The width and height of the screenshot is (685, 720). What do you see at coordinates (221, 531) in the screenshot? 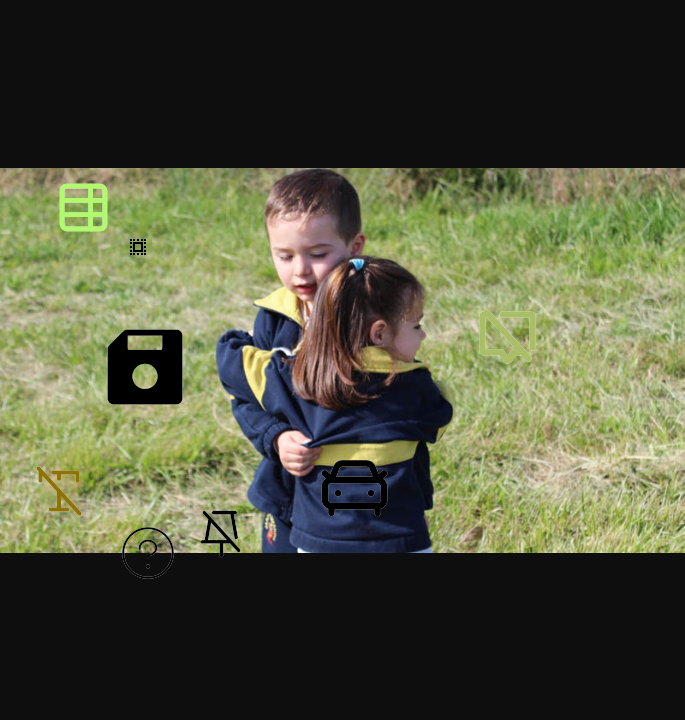
I see `unpin this item` at bounding box center [221, 531].